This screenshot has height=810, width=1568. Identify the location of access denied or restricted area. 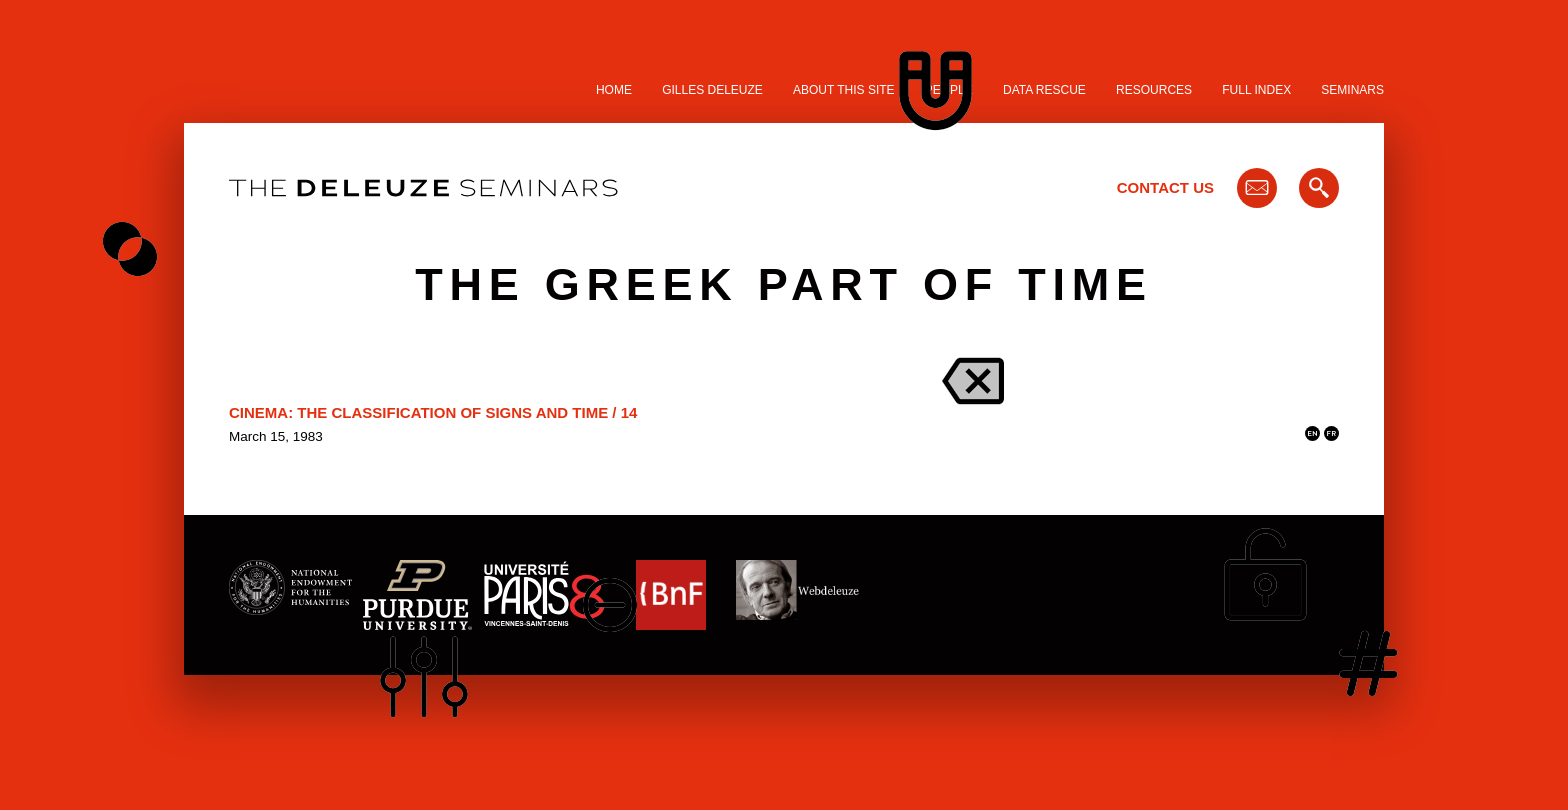
(610, 605).